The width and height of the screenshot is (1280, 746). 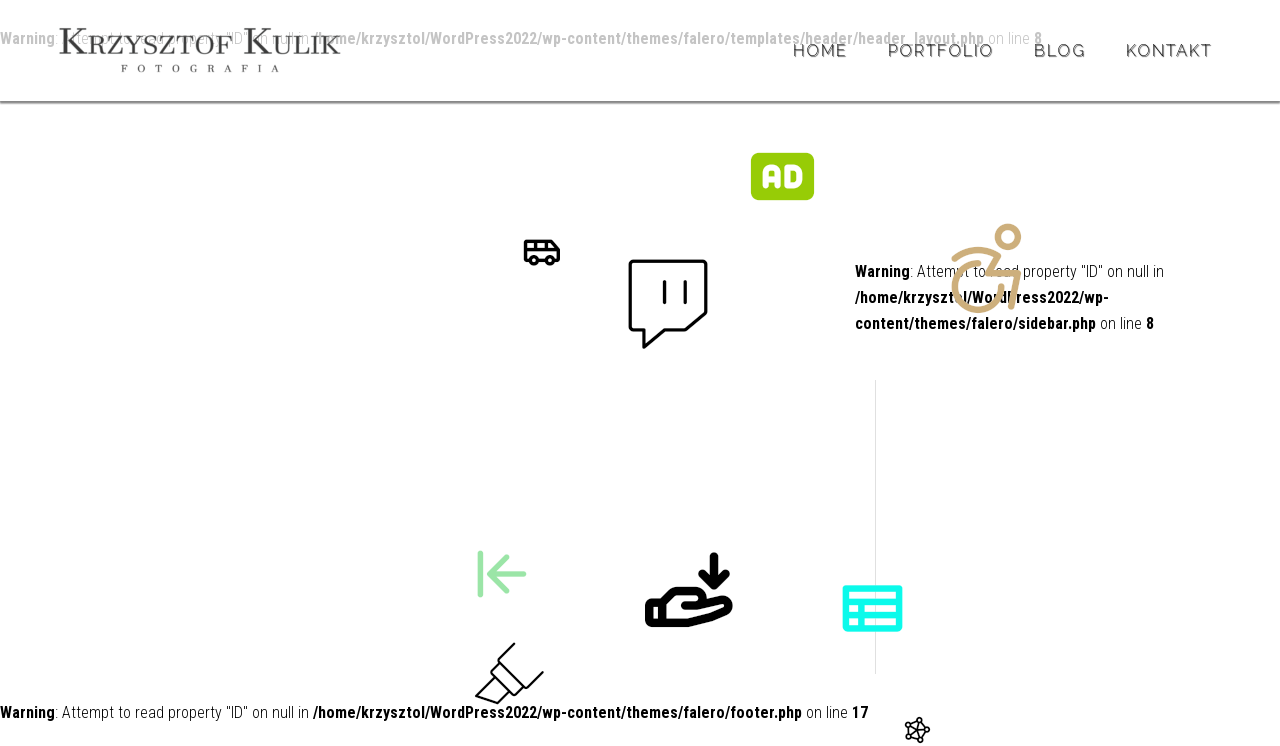 I want to click on view data in table format, so click(x=872, y=608).